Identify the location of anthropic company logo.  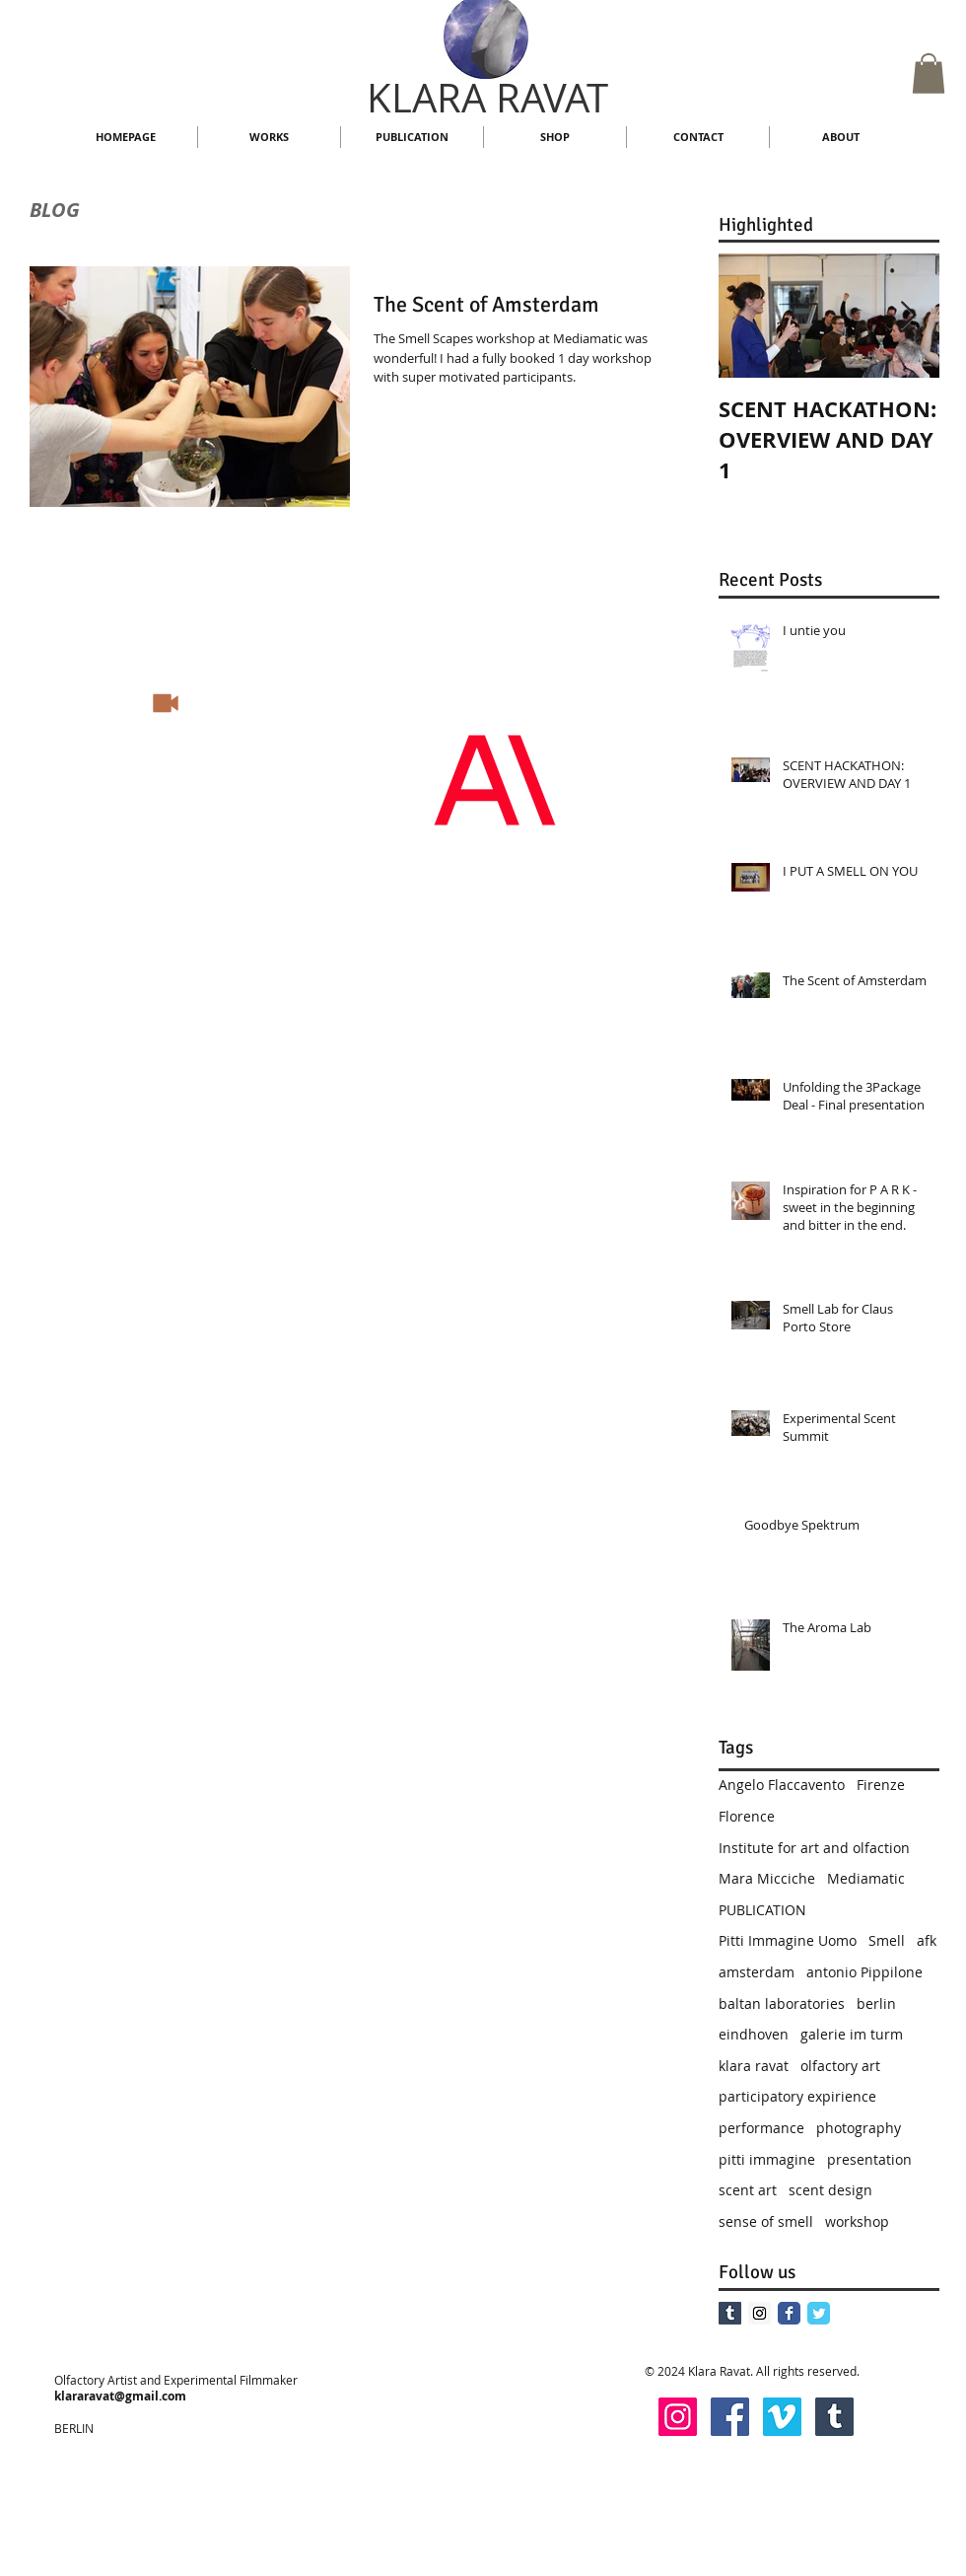
(495, 777).